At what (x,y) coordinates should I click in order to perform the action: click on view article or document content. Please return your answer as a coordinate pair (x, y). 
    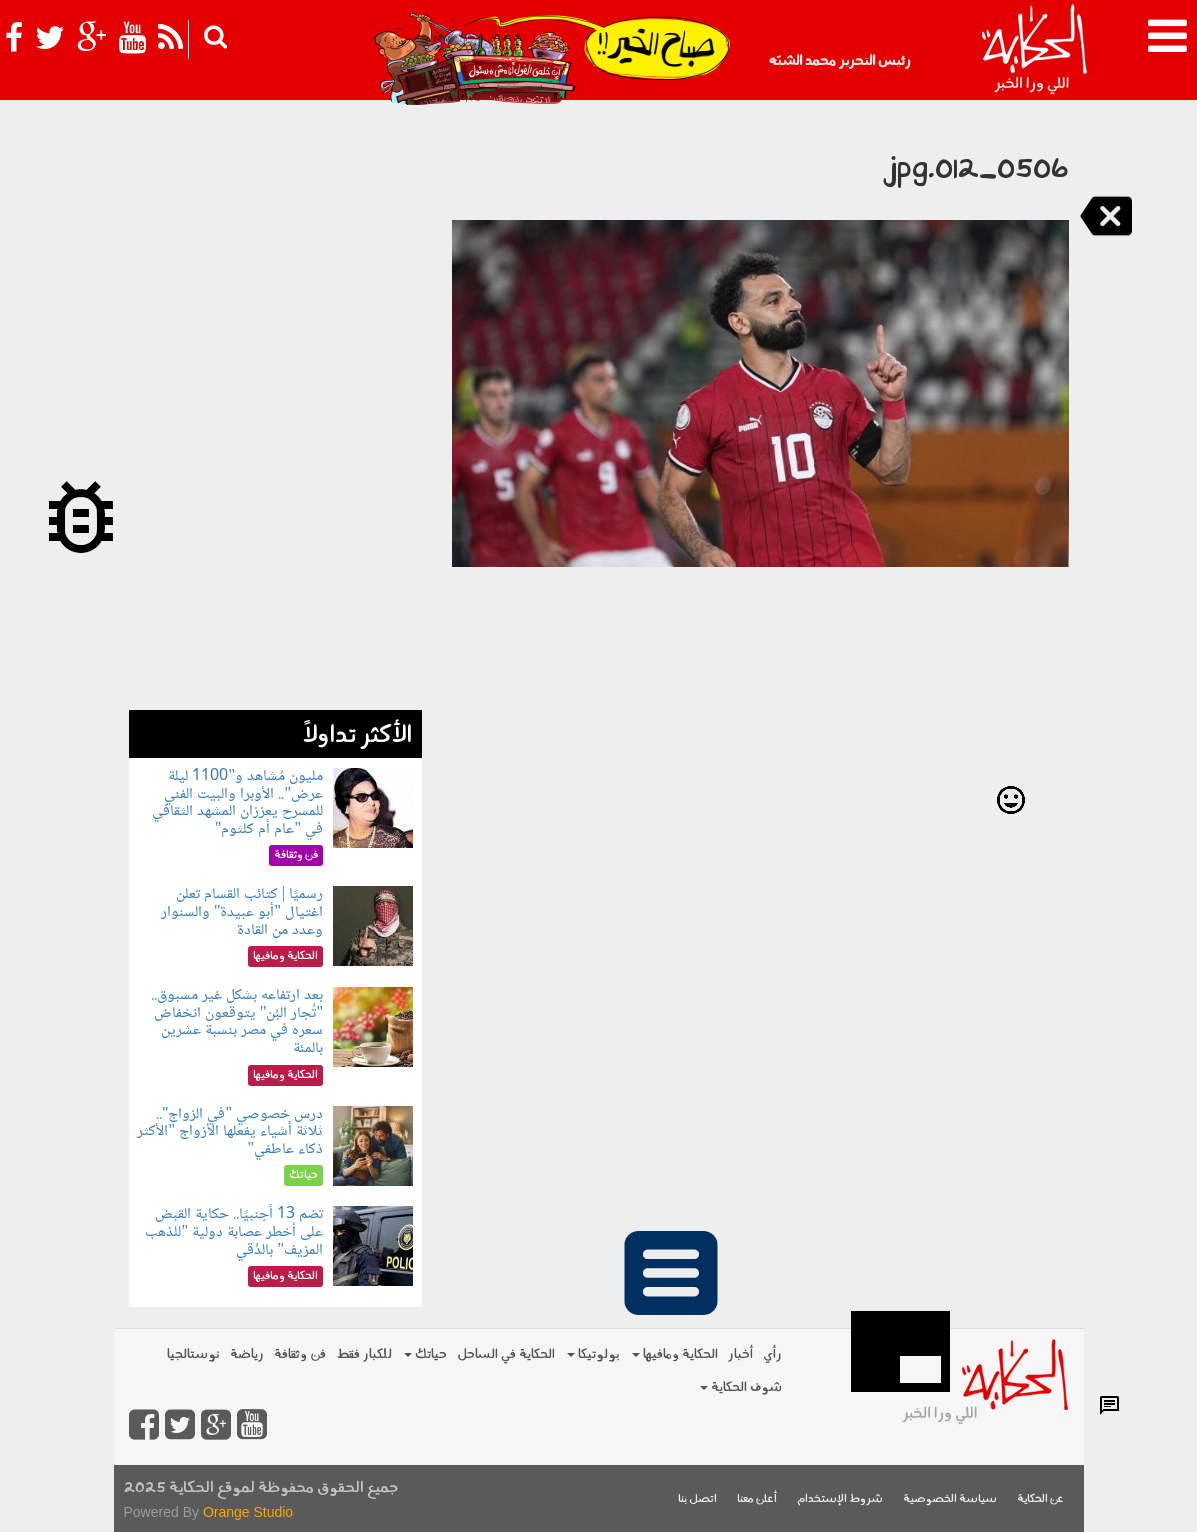
    Looking at the image, I should click on (671, 1273).